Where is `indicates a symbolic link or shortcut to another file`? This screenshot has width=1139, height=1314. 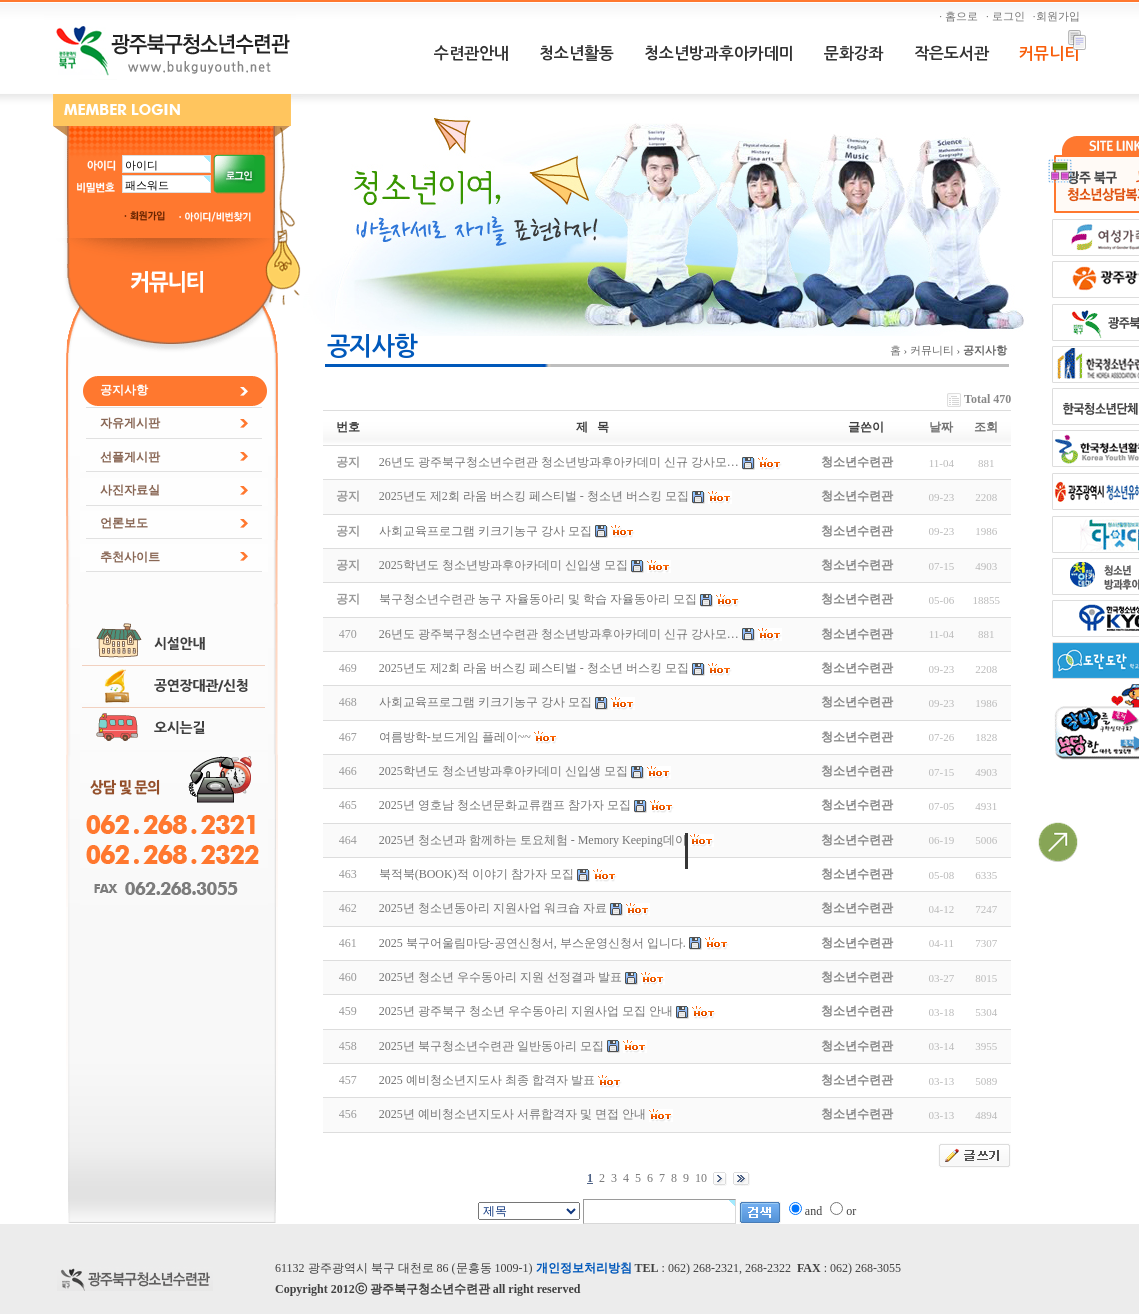
indicates a symbolic link or shortcut to another file is located at coordinates (1058, 842).